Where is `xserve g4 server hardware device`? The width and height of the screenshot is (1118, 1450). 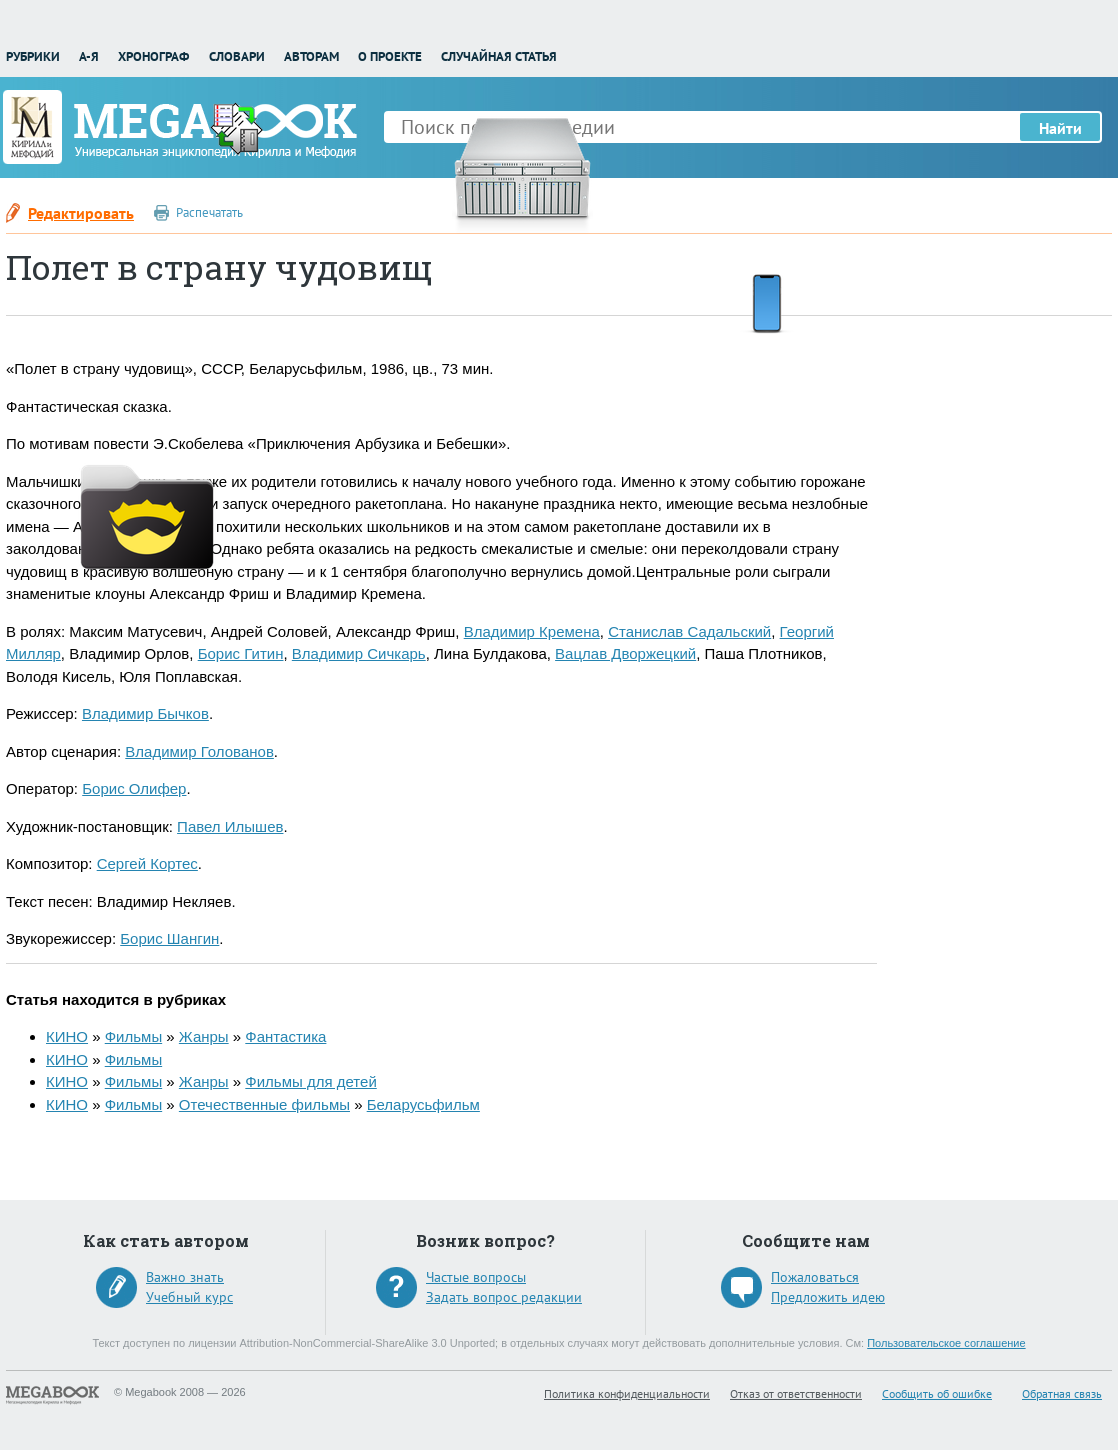
xserve g4 server hardware device is located at coordinates (522, 164).